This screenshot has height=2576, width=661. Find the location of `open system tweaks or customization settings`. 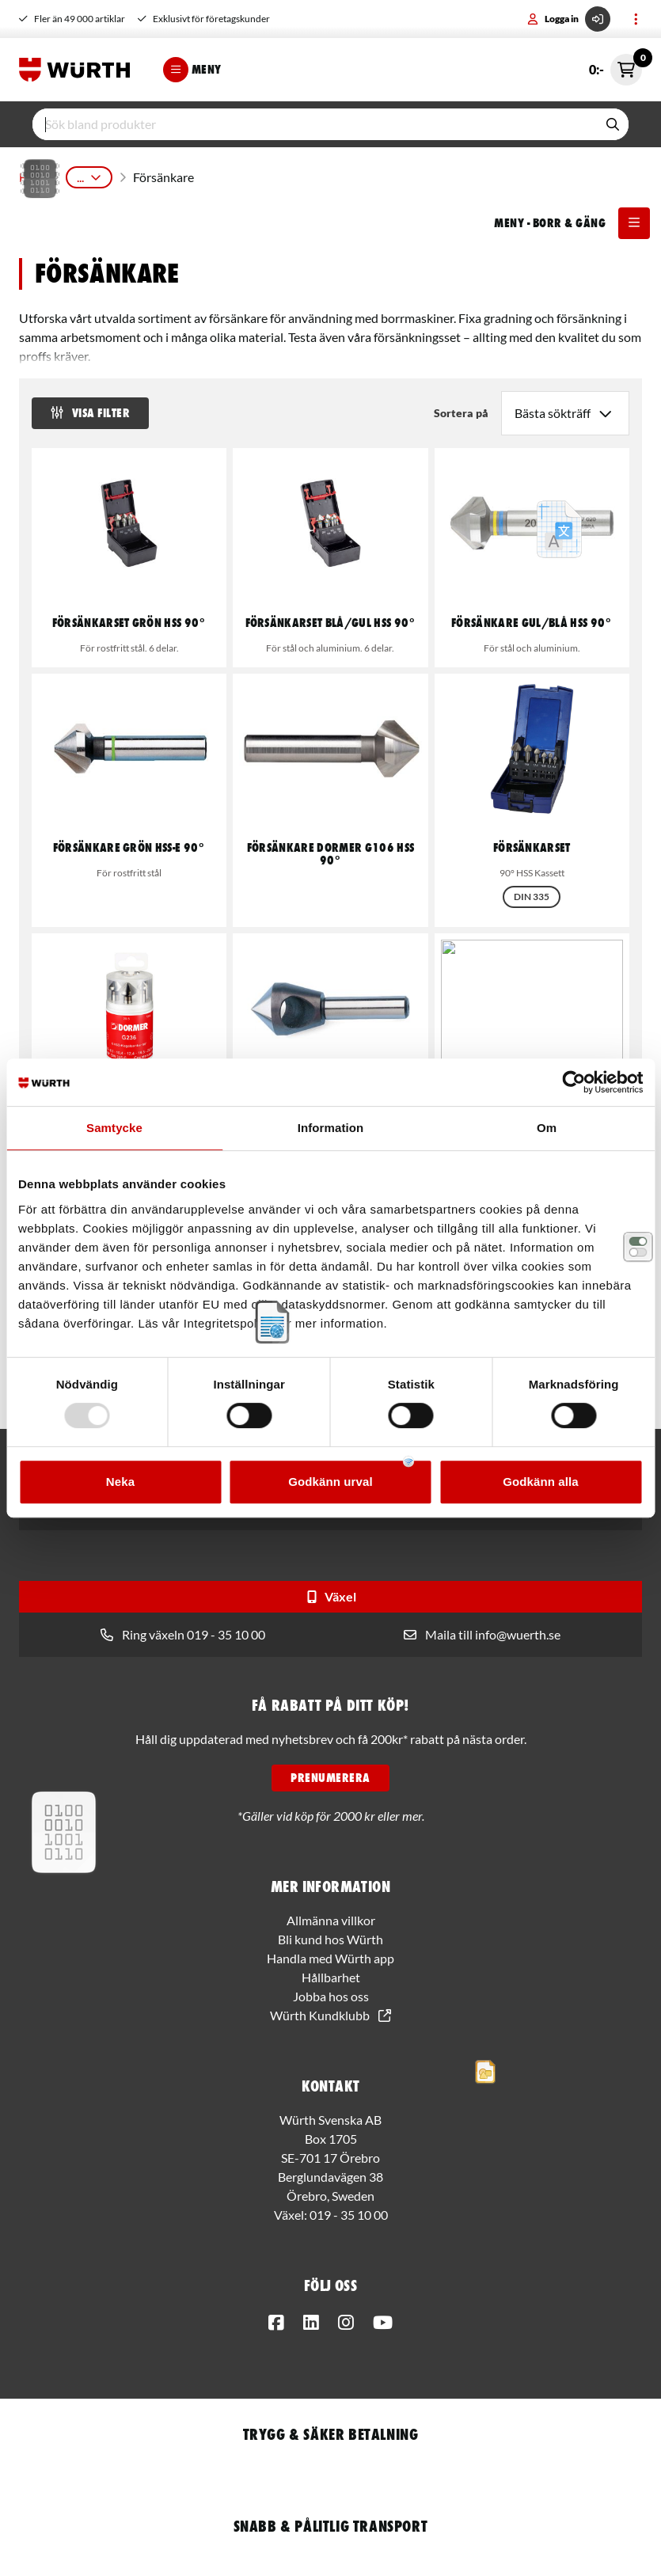

open system tweaks or customization settings is located at coordinates (638, 1247).